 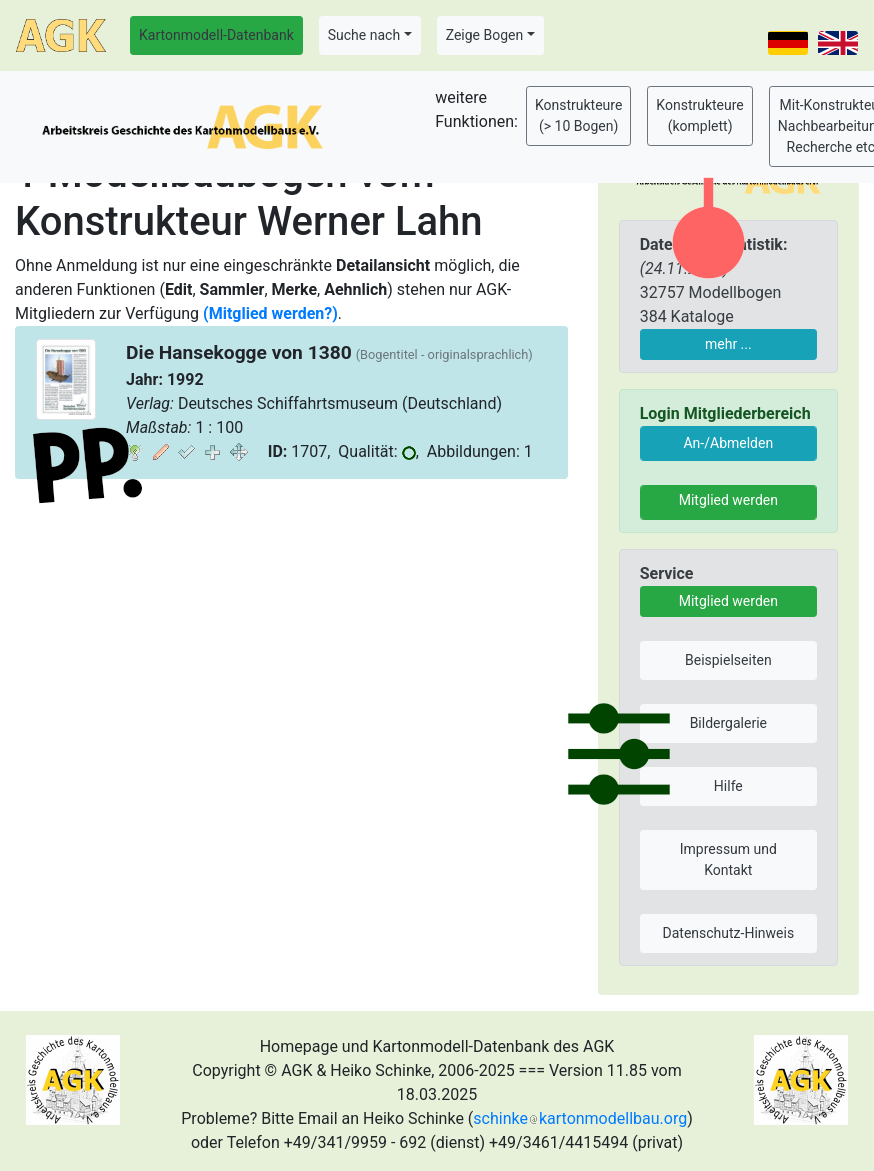 I want to click on indicates gender-neutral or non-binary option, so click(x=708, y=230).